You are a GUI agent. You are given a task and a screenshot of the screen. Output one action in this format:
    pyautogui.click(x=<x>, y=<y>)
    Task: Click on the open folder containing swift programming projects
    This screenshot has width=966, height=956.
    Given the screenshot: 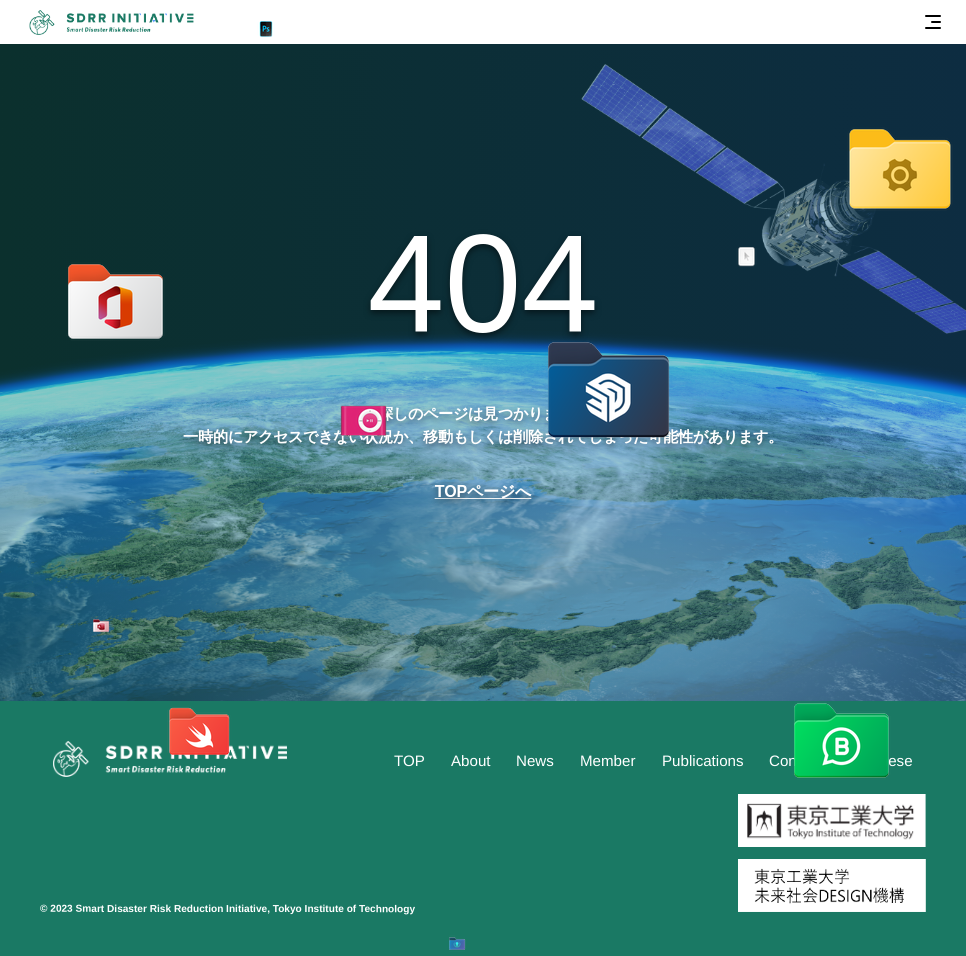 What is the action you would take?
    pyautogui.click(x=199, y=733)
    